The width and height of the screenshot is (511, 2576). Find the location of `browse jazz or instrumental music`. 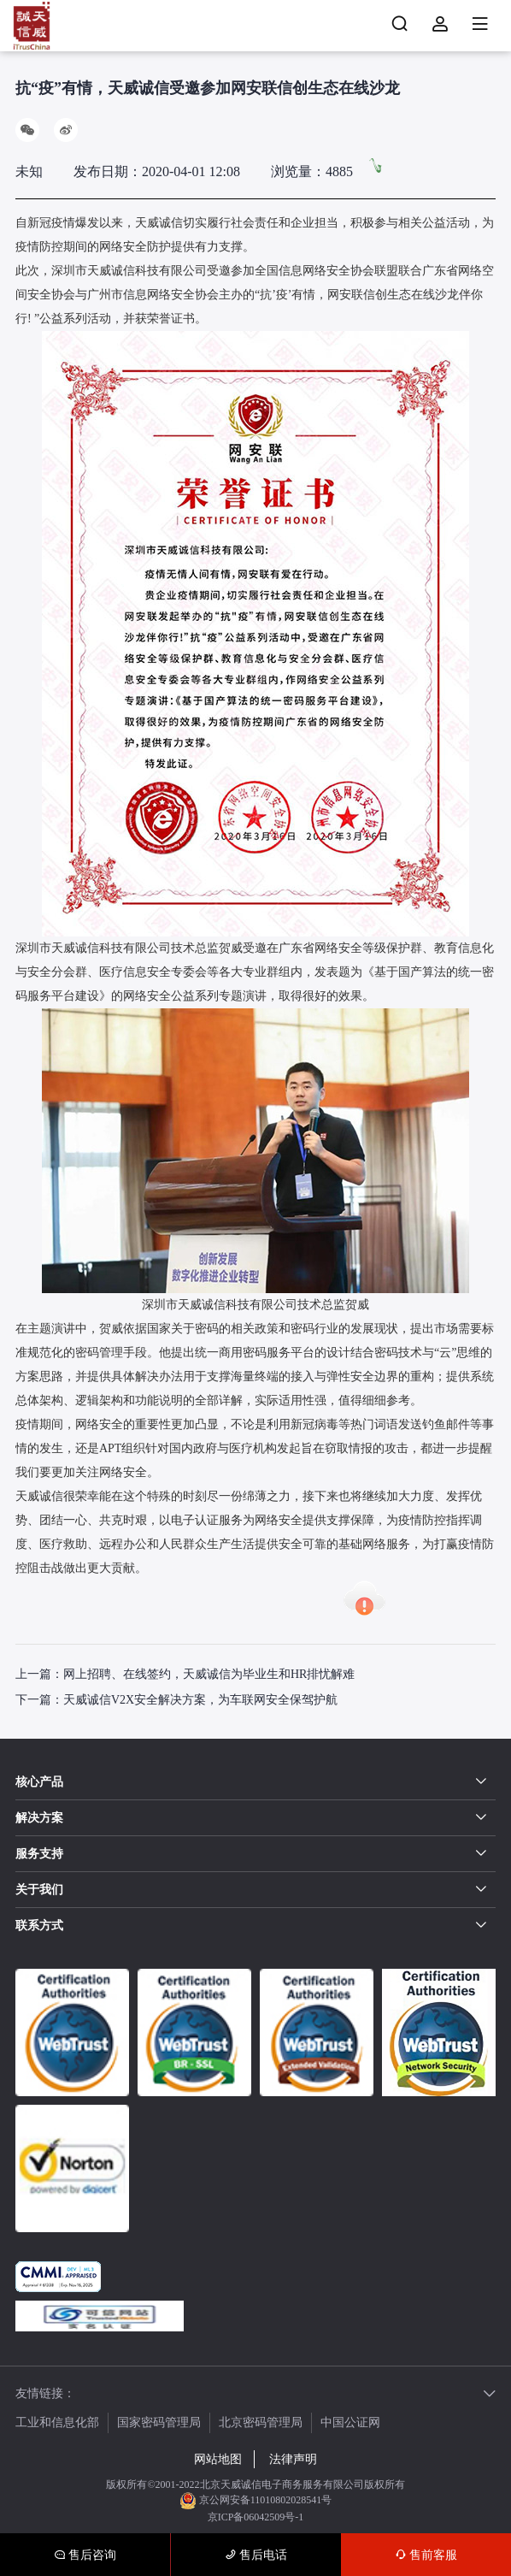

browse jazz or instrumental music is located at coordinates (375, 165).